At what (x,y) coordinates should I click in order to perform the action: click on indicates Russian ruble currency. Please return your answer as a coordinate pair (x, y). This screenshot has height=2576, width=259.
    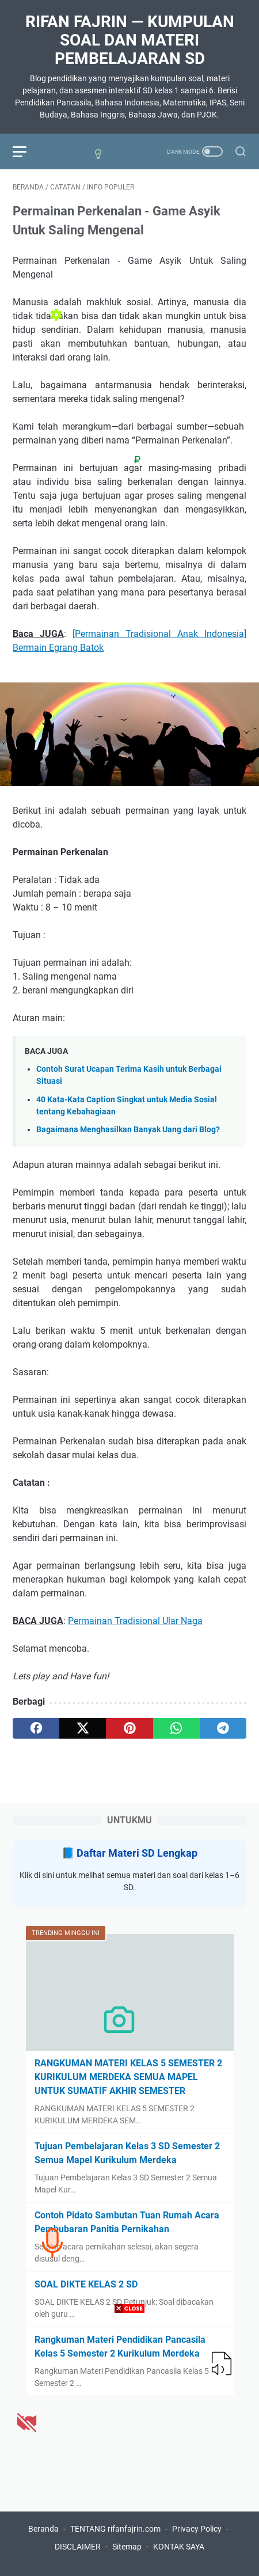
    Looking at the image, I should click on (138, 460).